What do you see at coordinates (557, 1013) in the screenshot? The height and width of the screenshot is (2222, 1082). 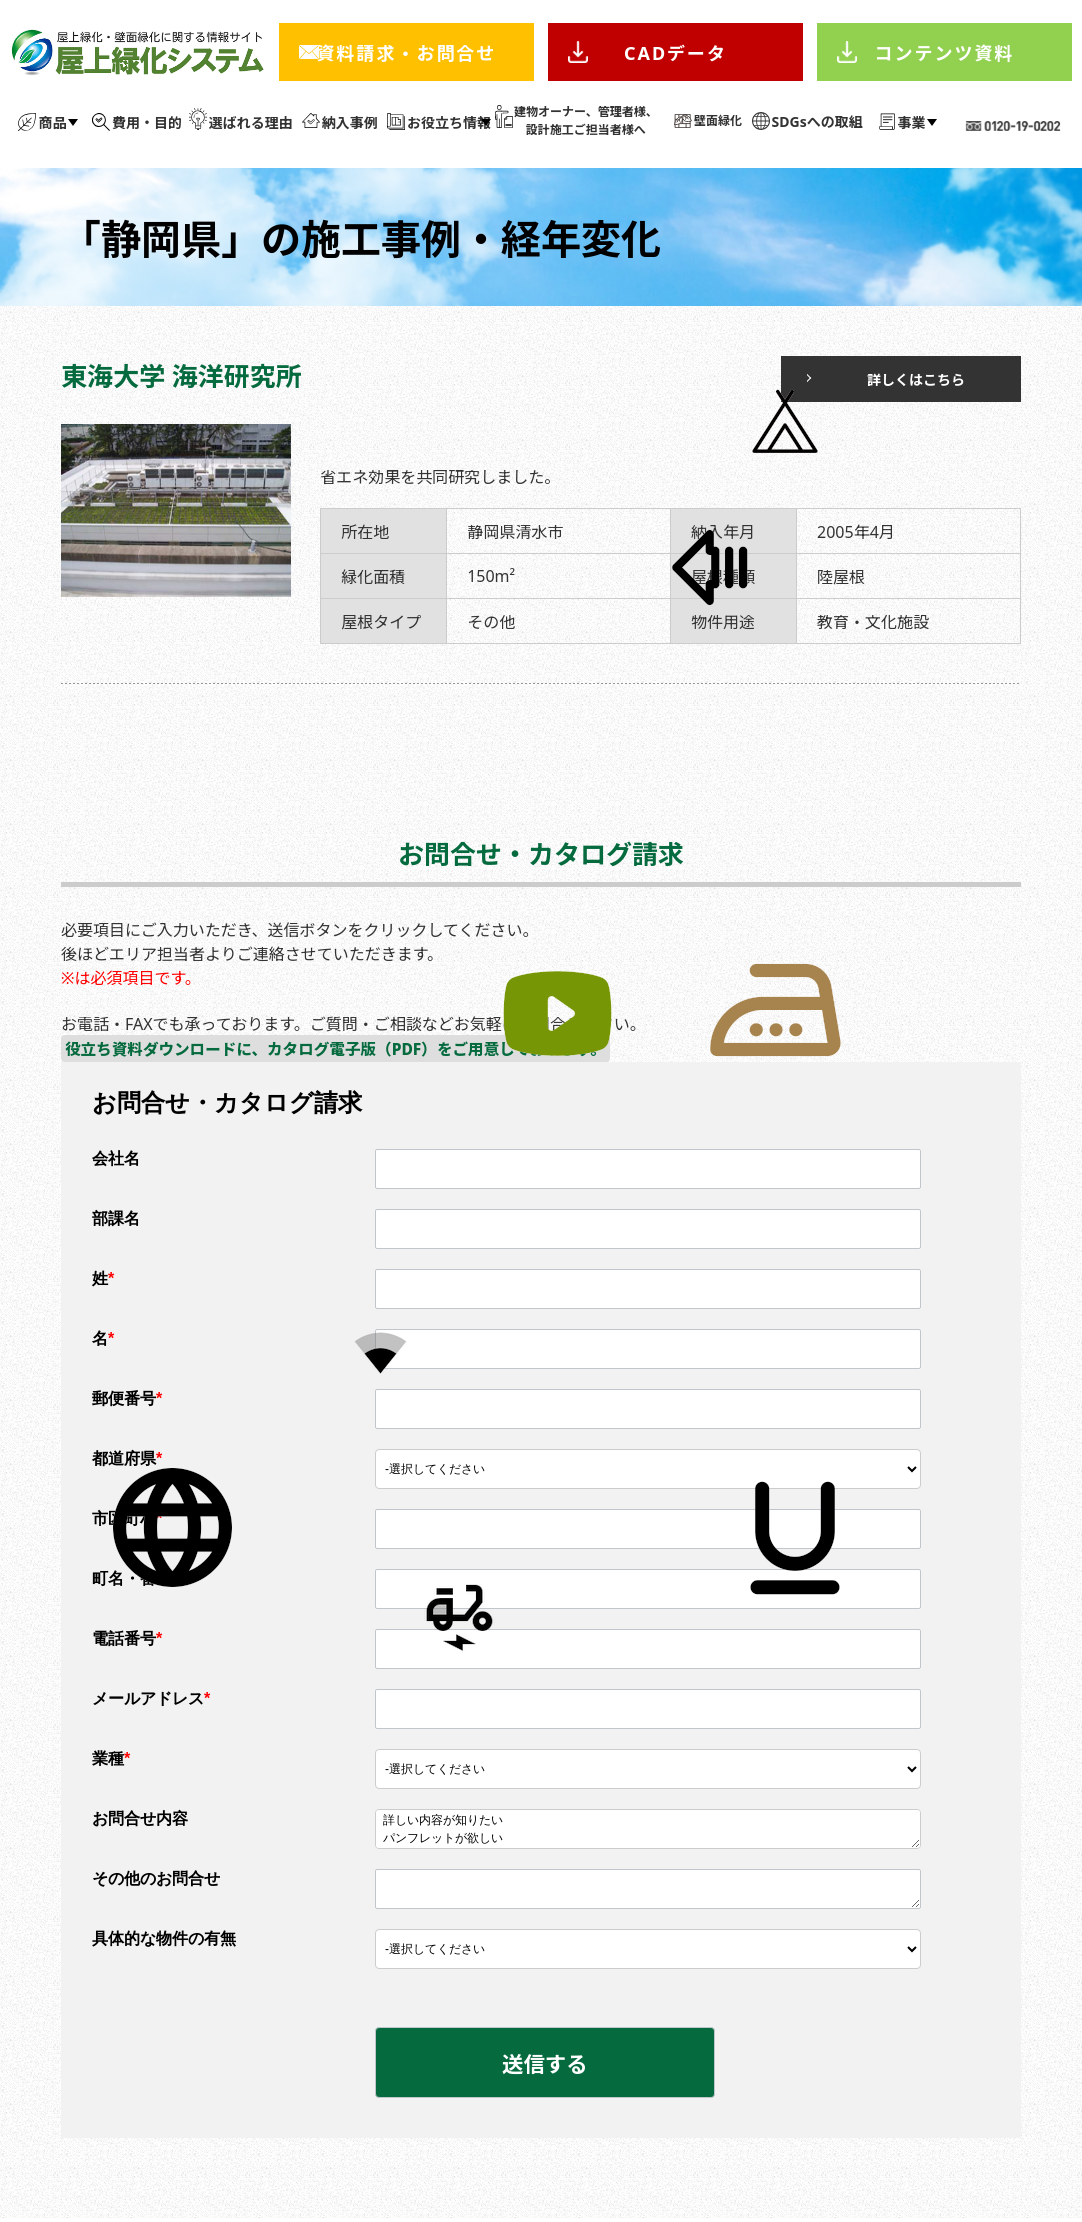 I see `open YouTube app` at bounding box center [557, 1013].